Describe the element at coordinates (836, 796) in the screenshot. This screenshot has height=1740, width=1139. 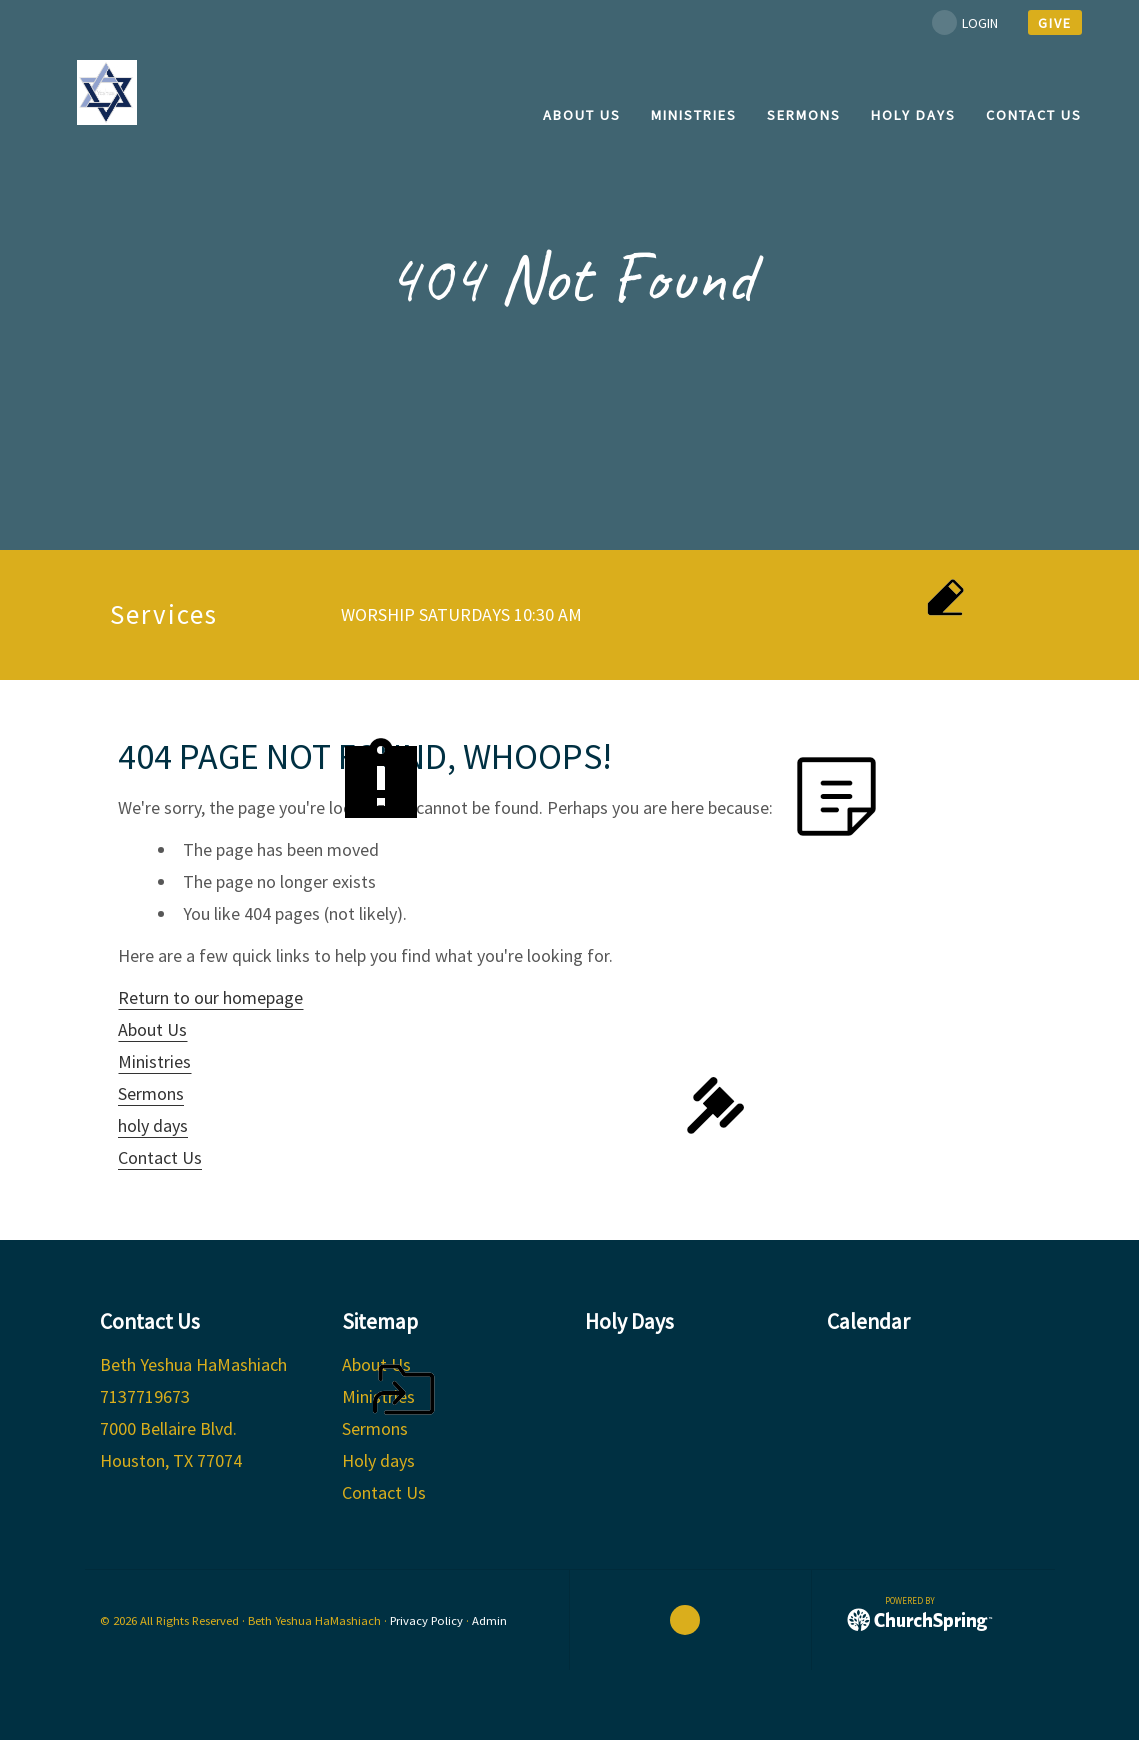
I see `create a new note` at that location.